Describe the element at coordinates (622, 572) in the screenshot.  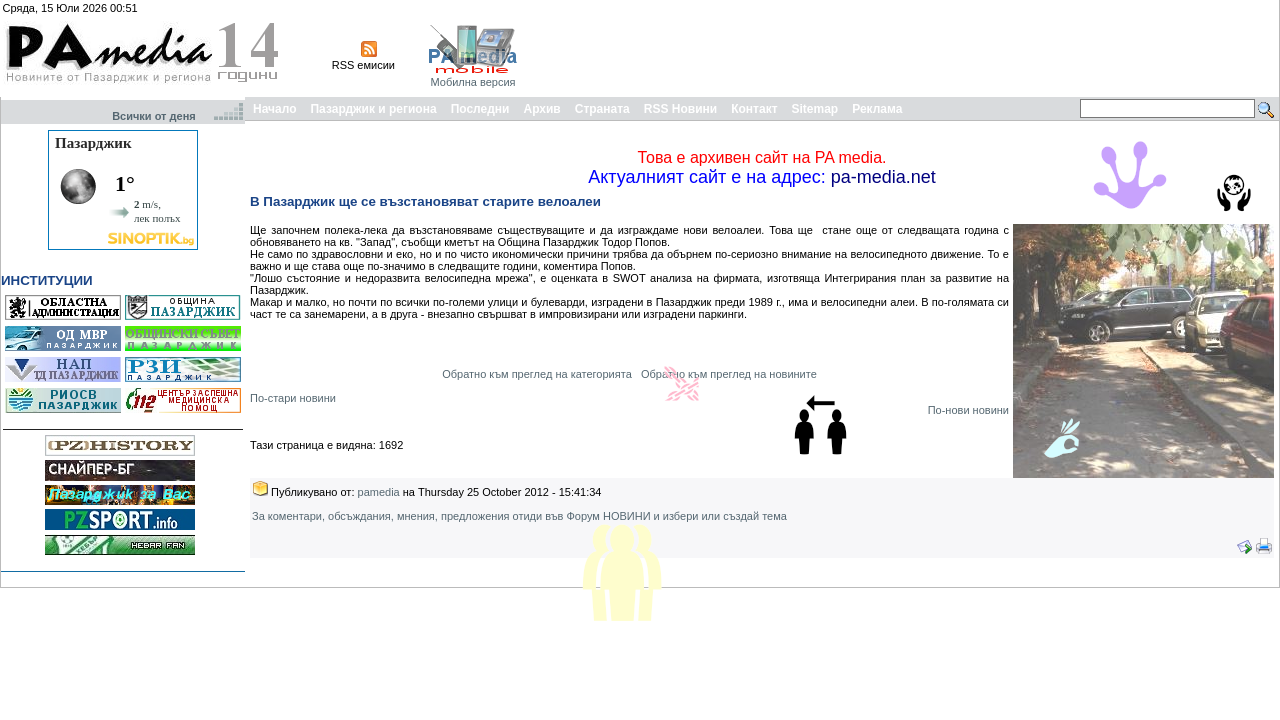
I see `backup or sync your team data` at that location.